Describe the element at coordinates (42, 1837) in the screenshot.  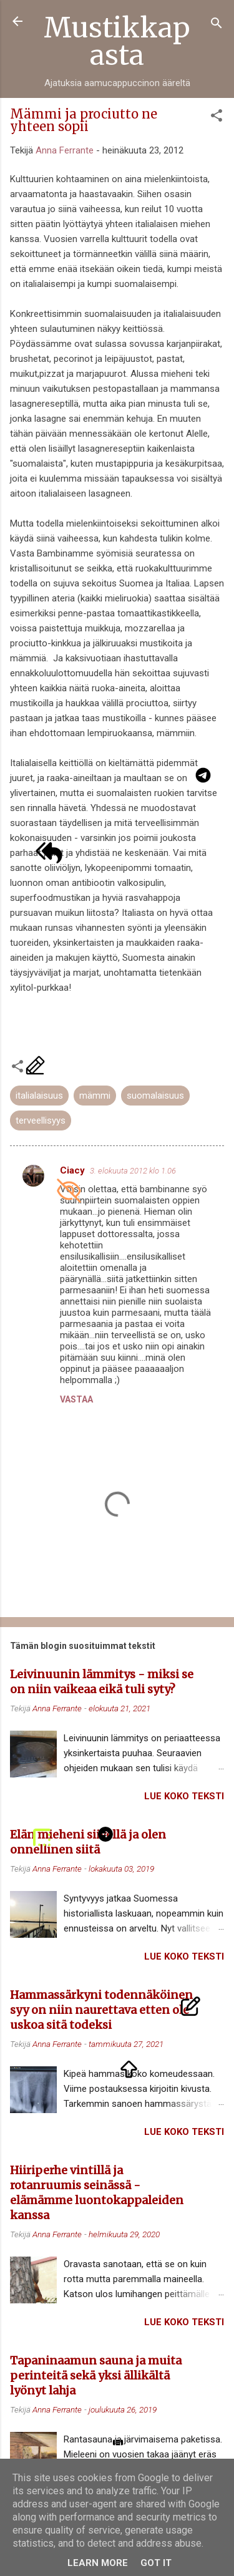
I see `select border style for an element` at that location.